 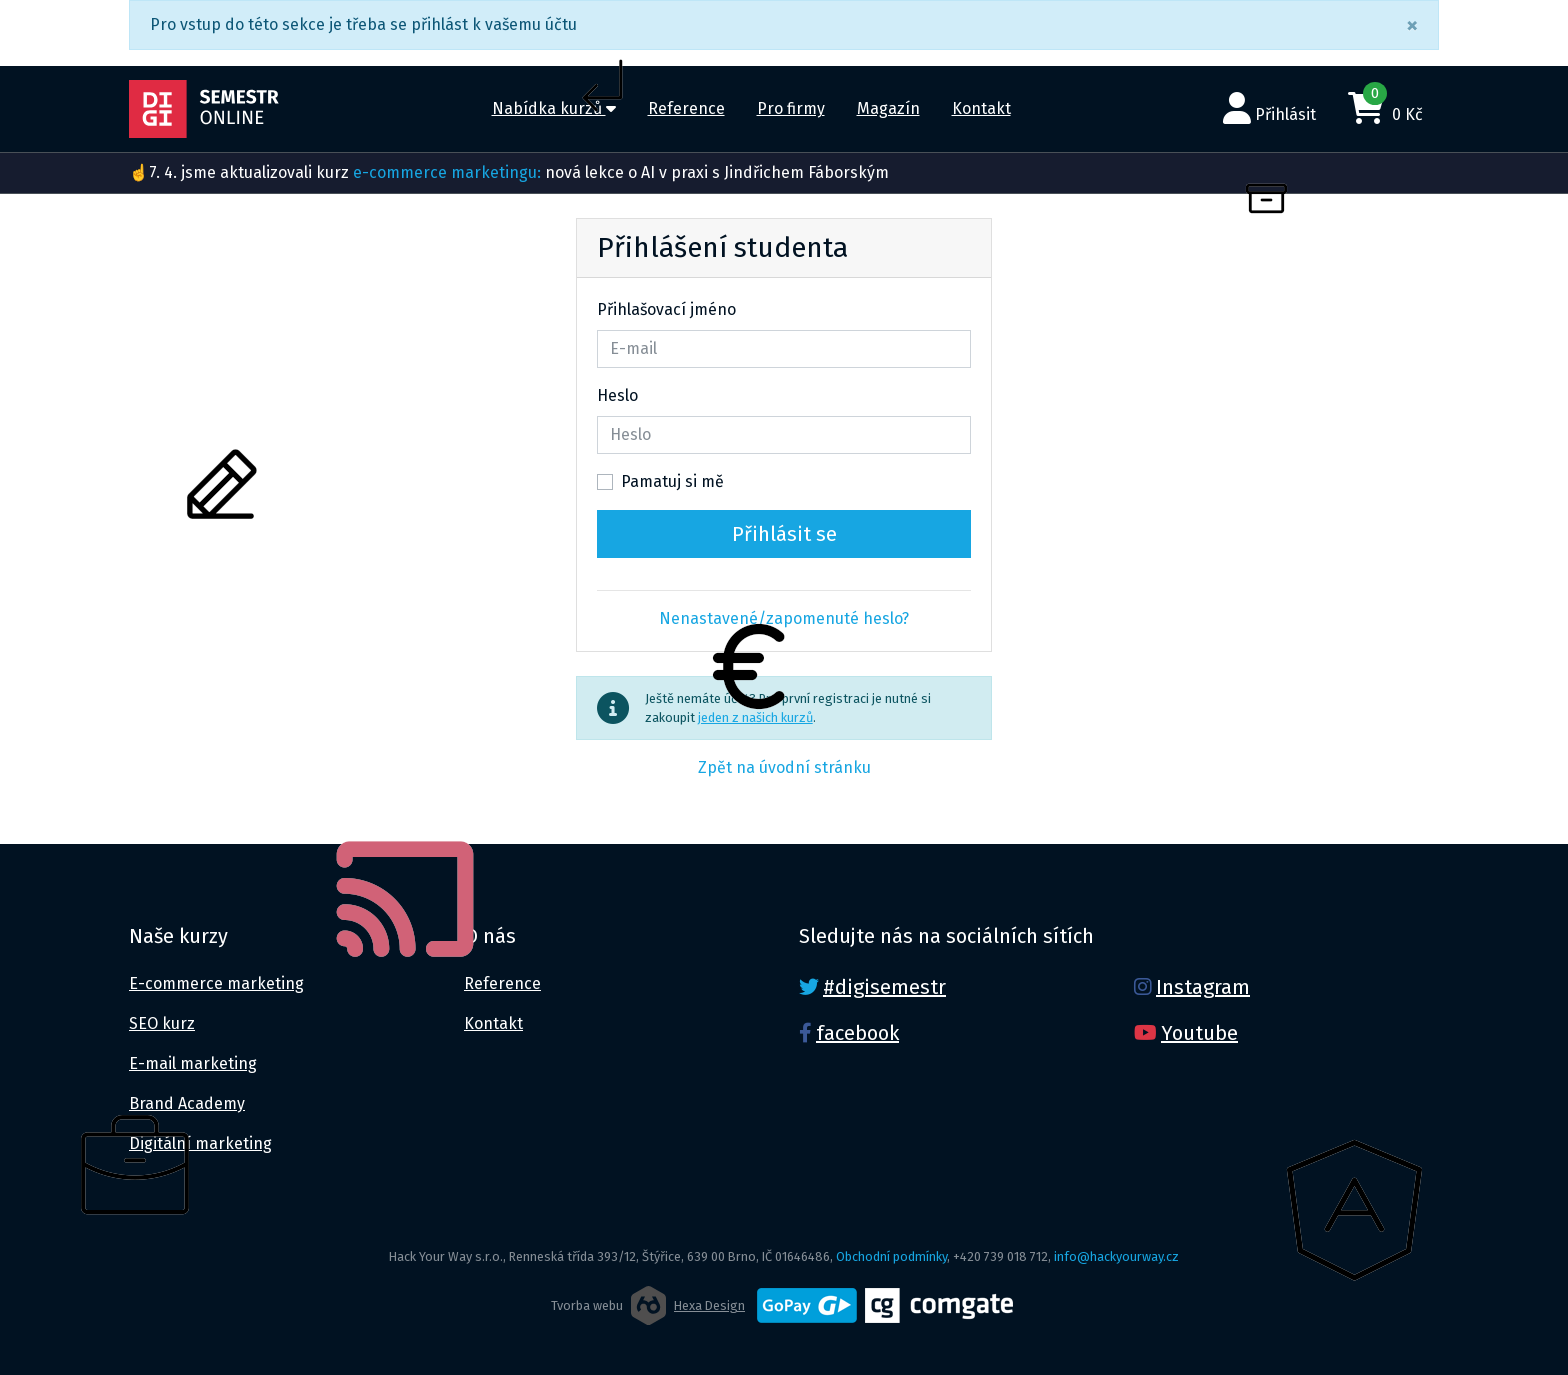 What do you see at coordinates (405, 899) in the screenshot?
I see `cast your screen to another device` at bounding box center [405, 899].